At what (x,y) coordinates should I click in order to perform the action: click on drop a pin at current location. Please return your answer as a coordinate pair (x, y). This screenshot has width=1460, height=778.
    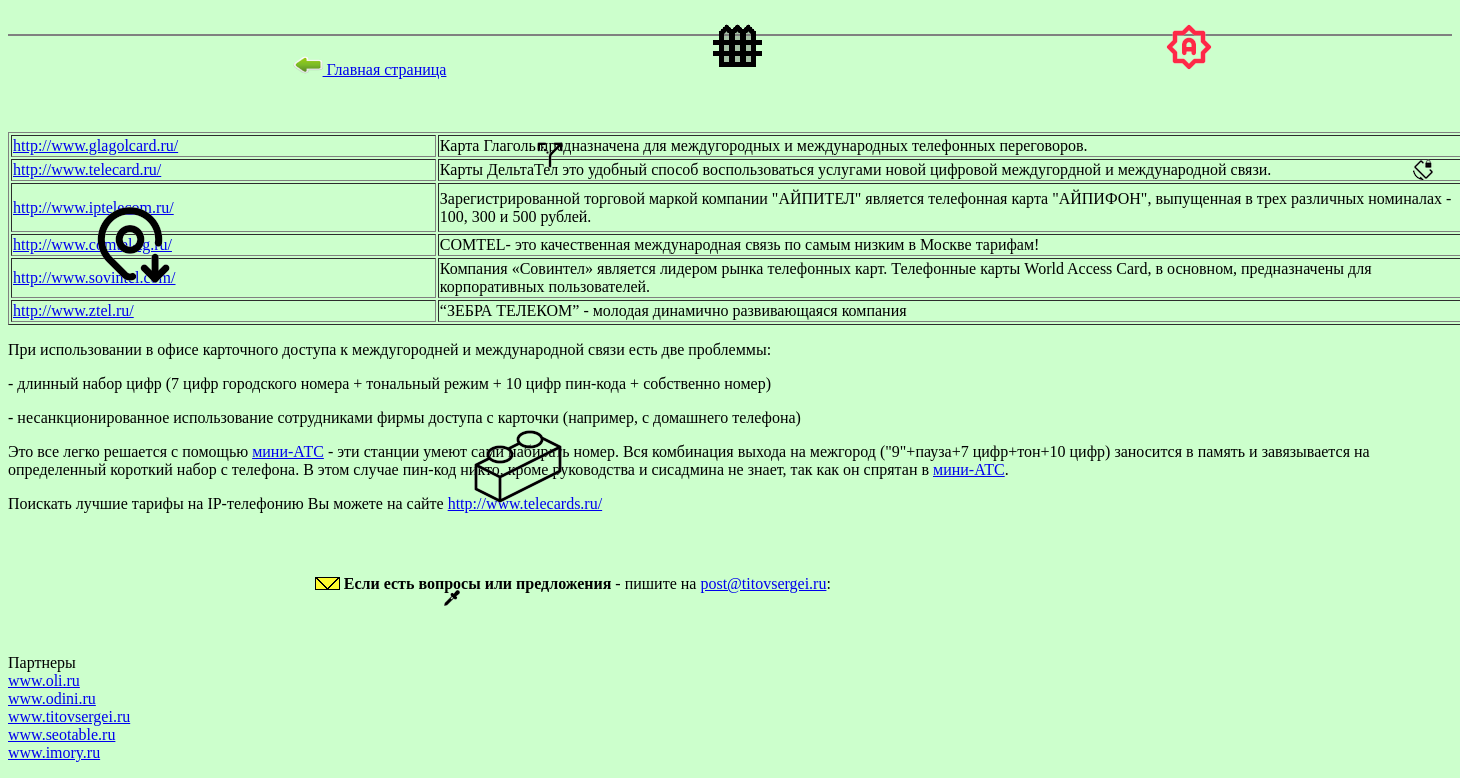
    Looking at the image, I should click on (130, 243).